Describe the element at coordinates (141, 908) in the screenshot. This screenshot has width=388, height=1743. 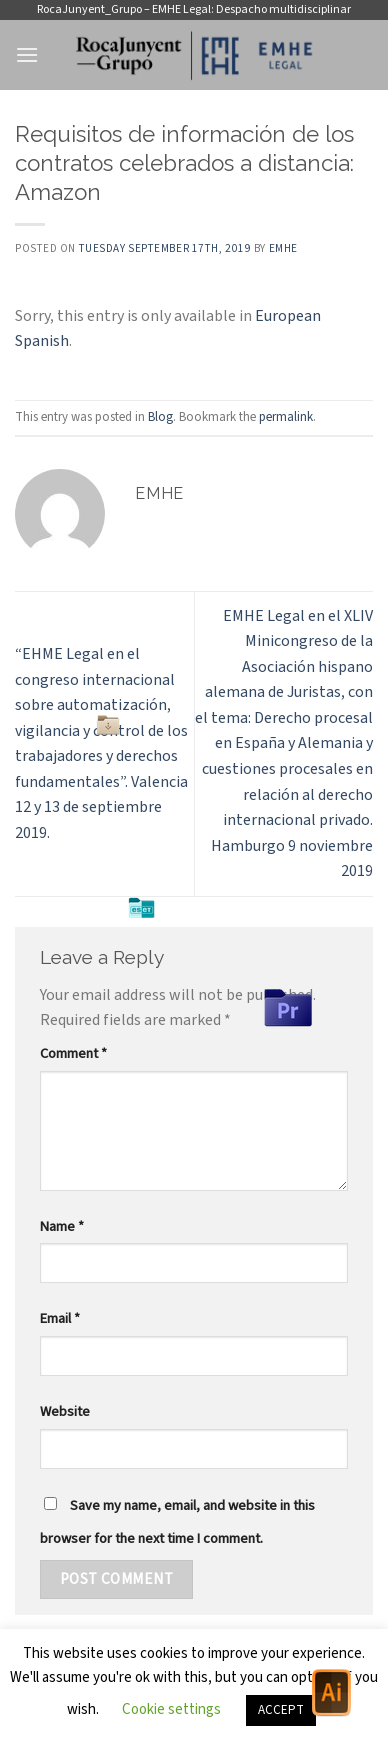
I see `open eset antivirus files folder` at that location.